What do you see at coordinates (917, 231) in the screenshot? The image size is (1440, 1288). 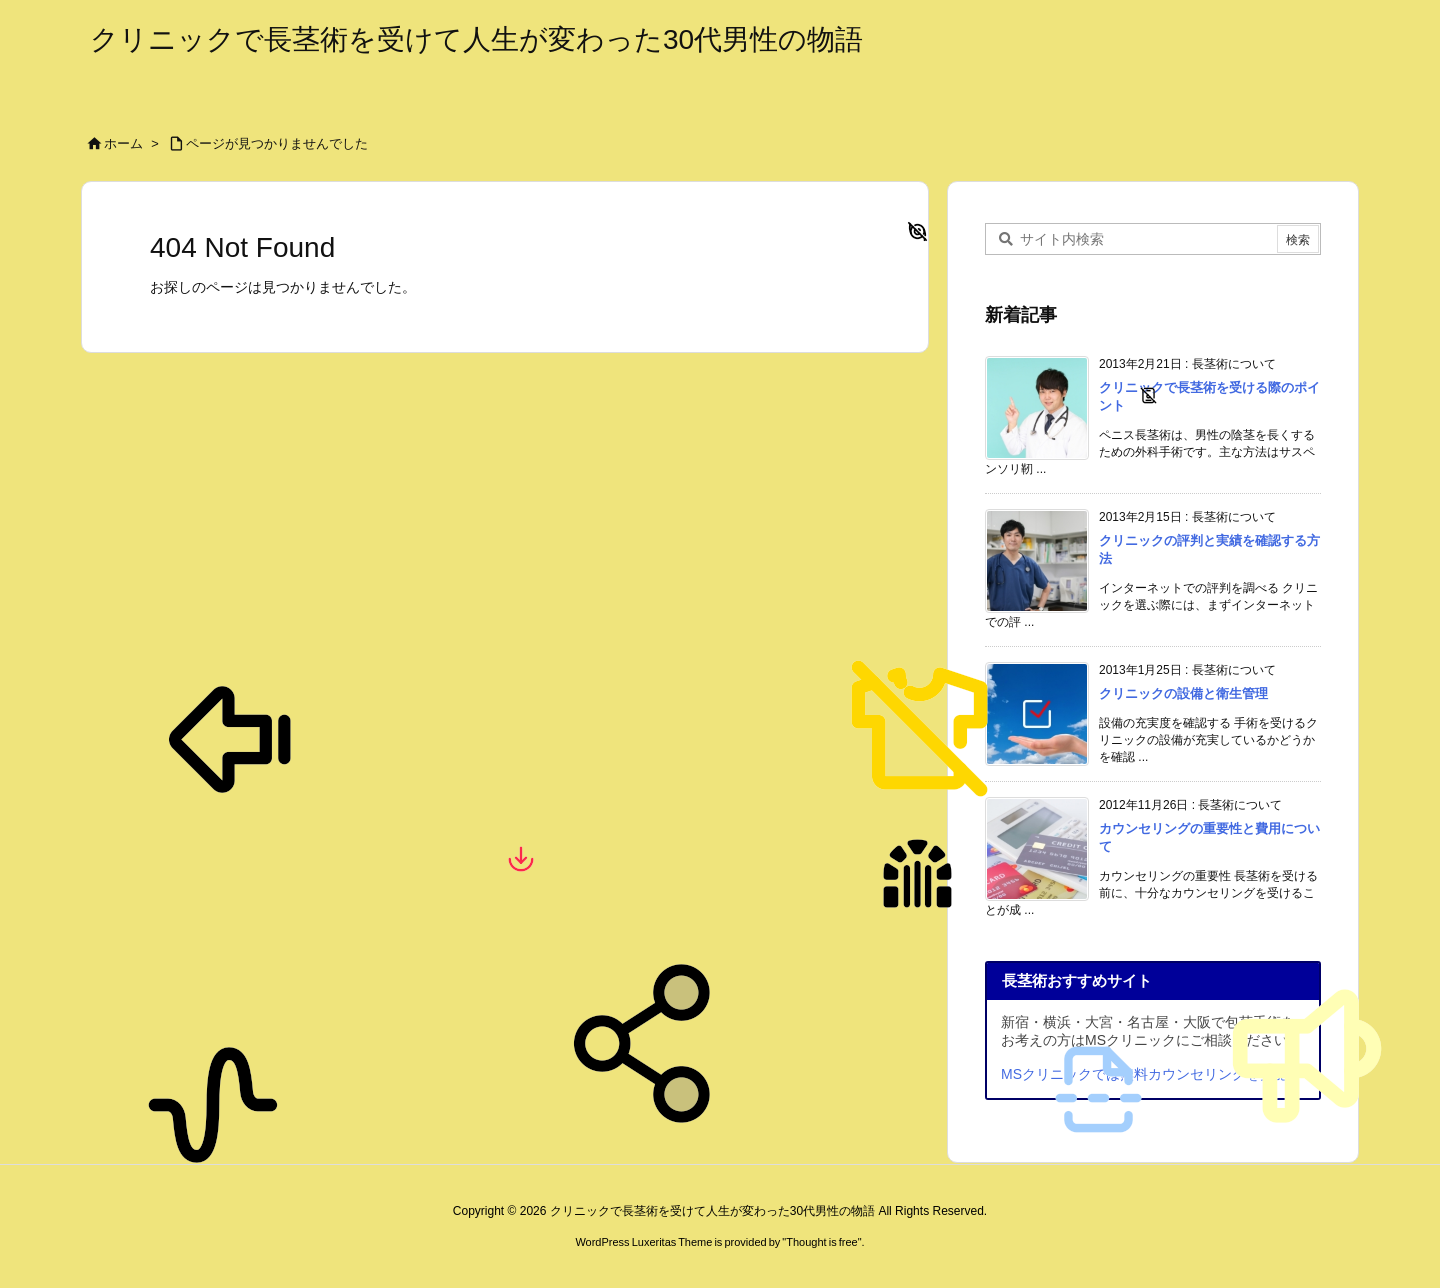 I see `disable storm alerts` at bounding box center [917, 231].